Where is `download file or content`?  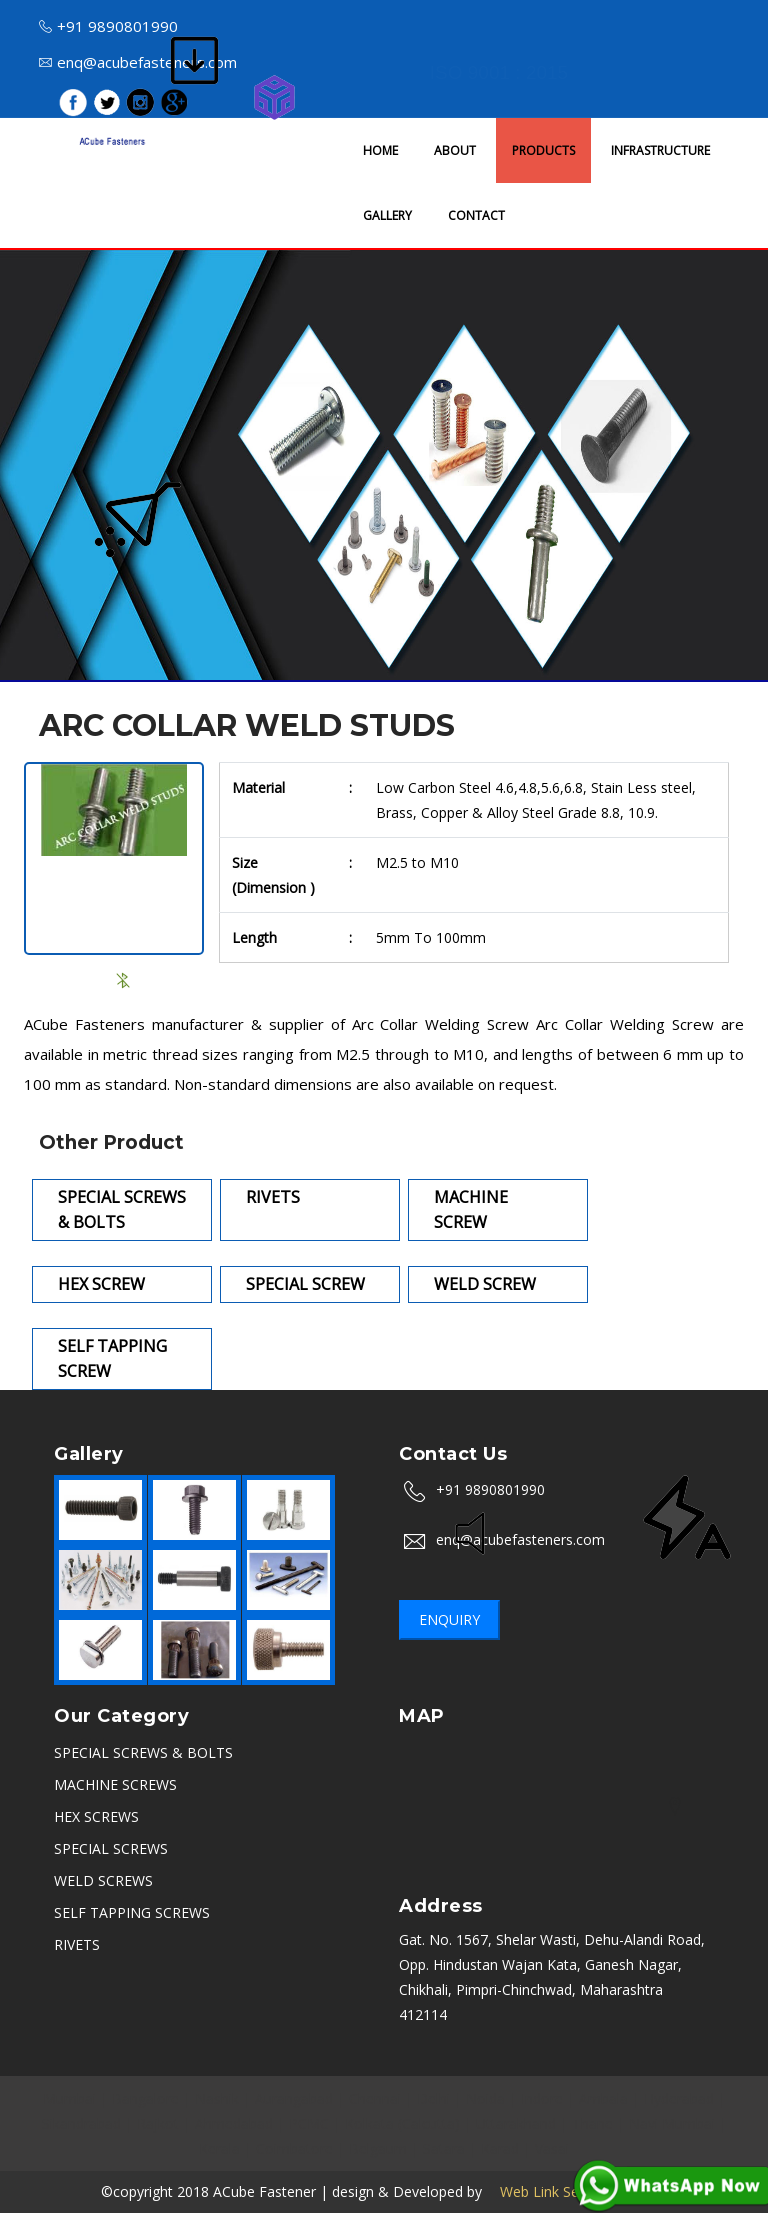
download file or content is located at coordinates (194, 60).